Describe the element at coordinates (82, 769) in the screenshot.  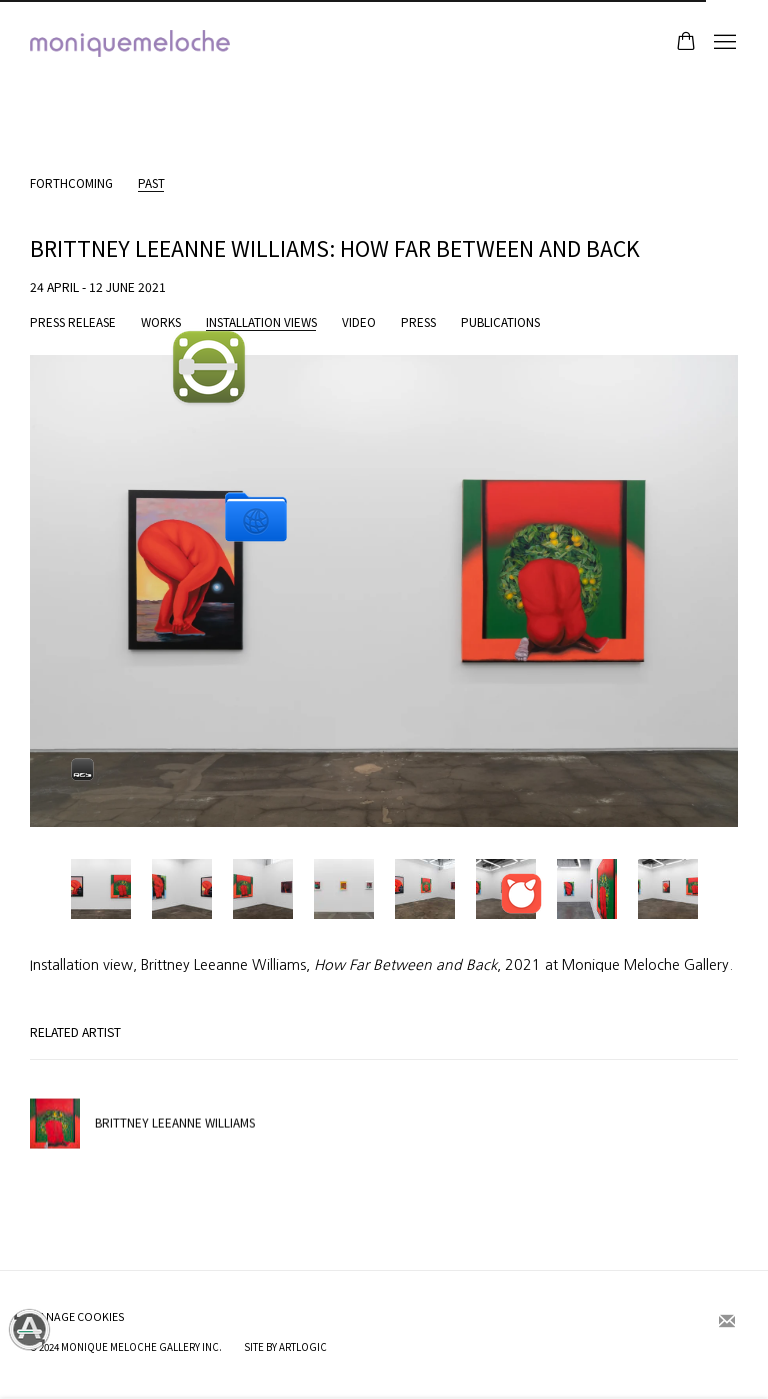
I see `open gsequencer audio sequencer application` at that location.